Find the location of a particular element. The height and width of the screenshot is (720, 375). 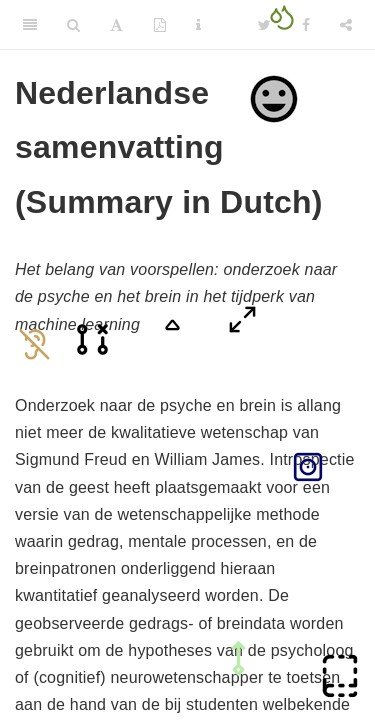

mute audio or disable sound is located at coordinates (34, 344).